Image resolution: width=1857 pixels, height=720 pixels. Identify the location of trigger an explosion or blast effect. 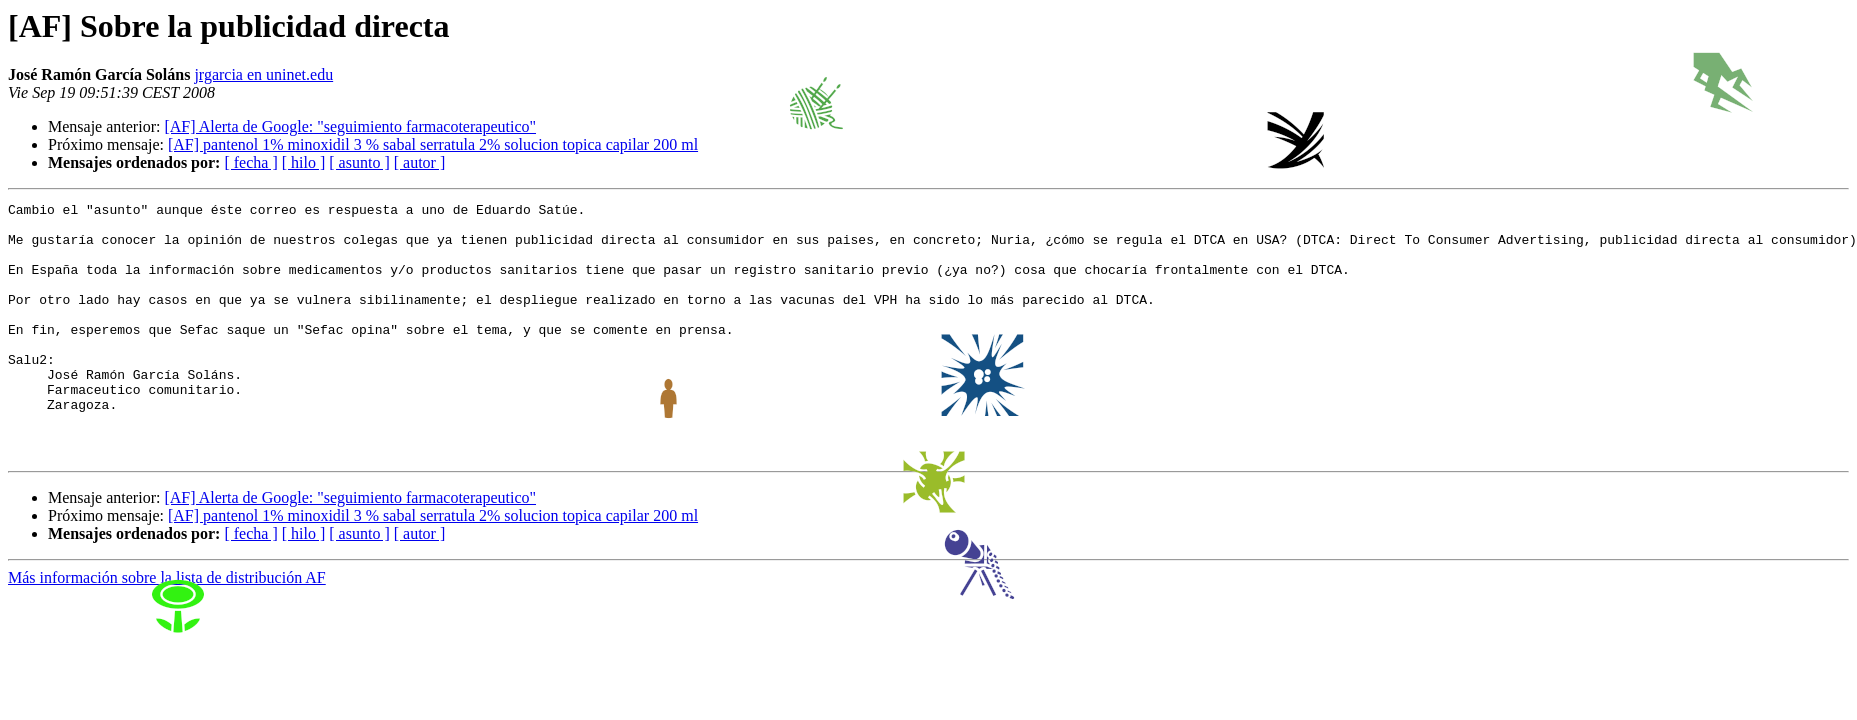
(982, 375).